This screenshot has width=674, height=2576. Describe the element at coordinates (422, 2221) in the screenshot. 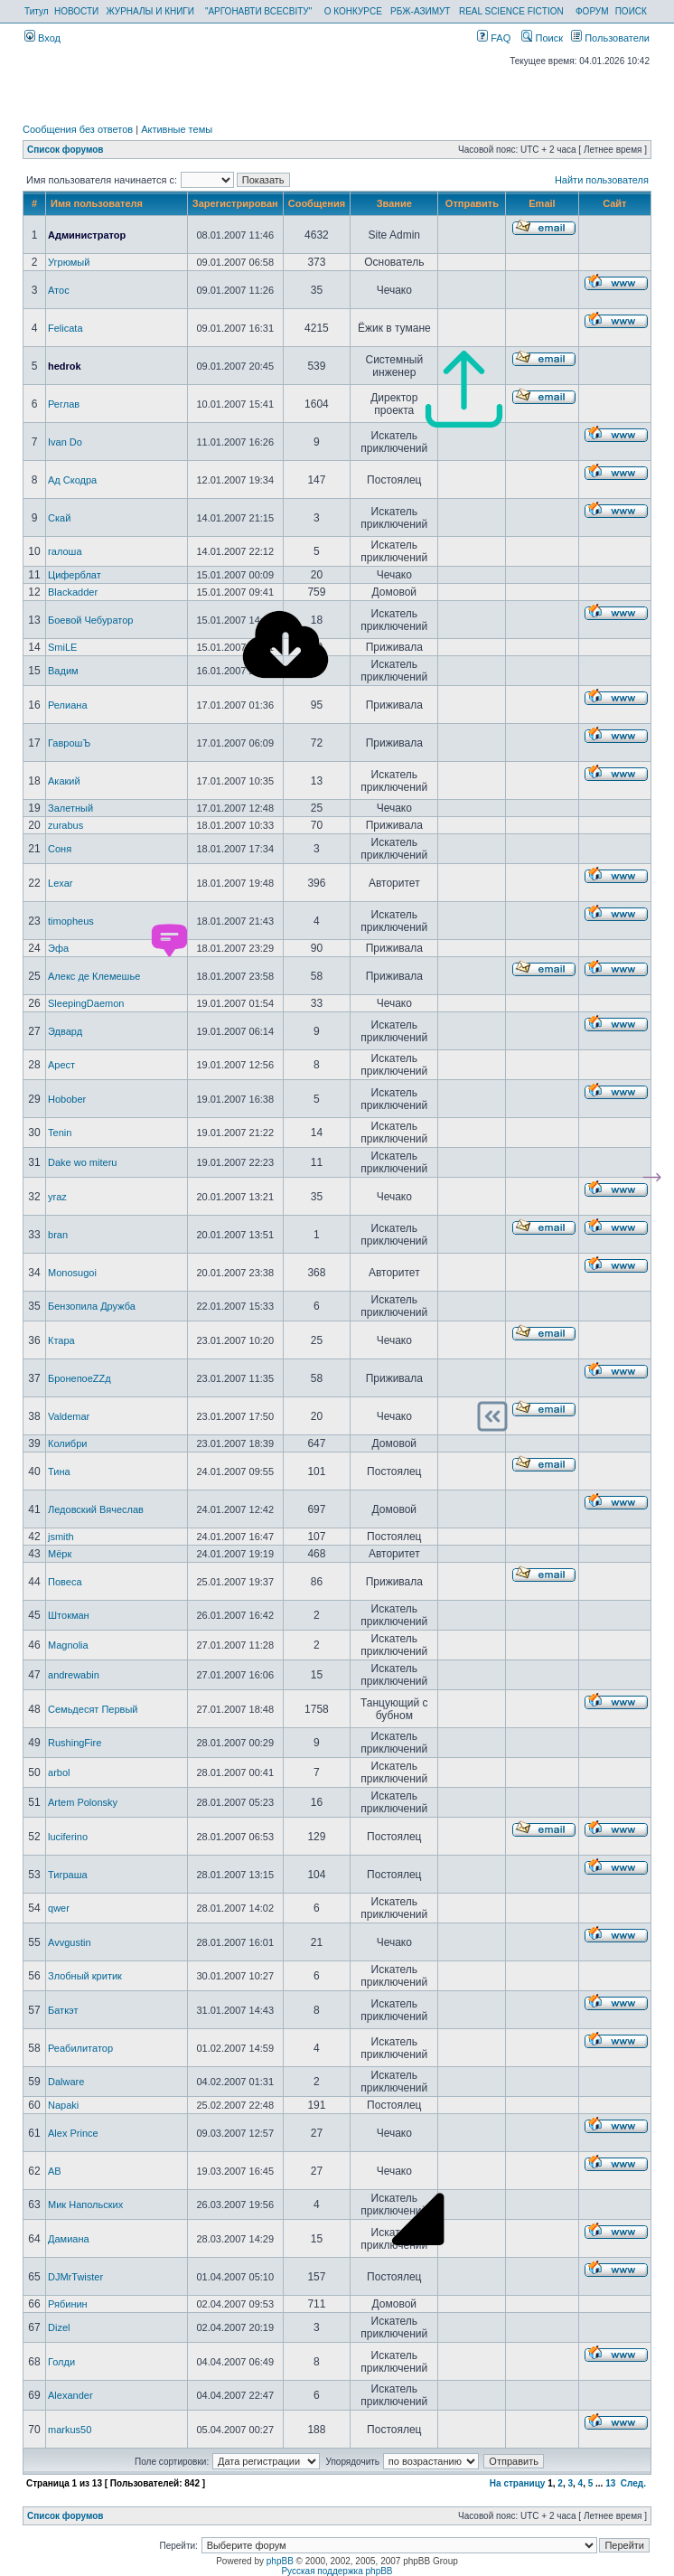

I see `indicates full cellular signal strength` at that location.